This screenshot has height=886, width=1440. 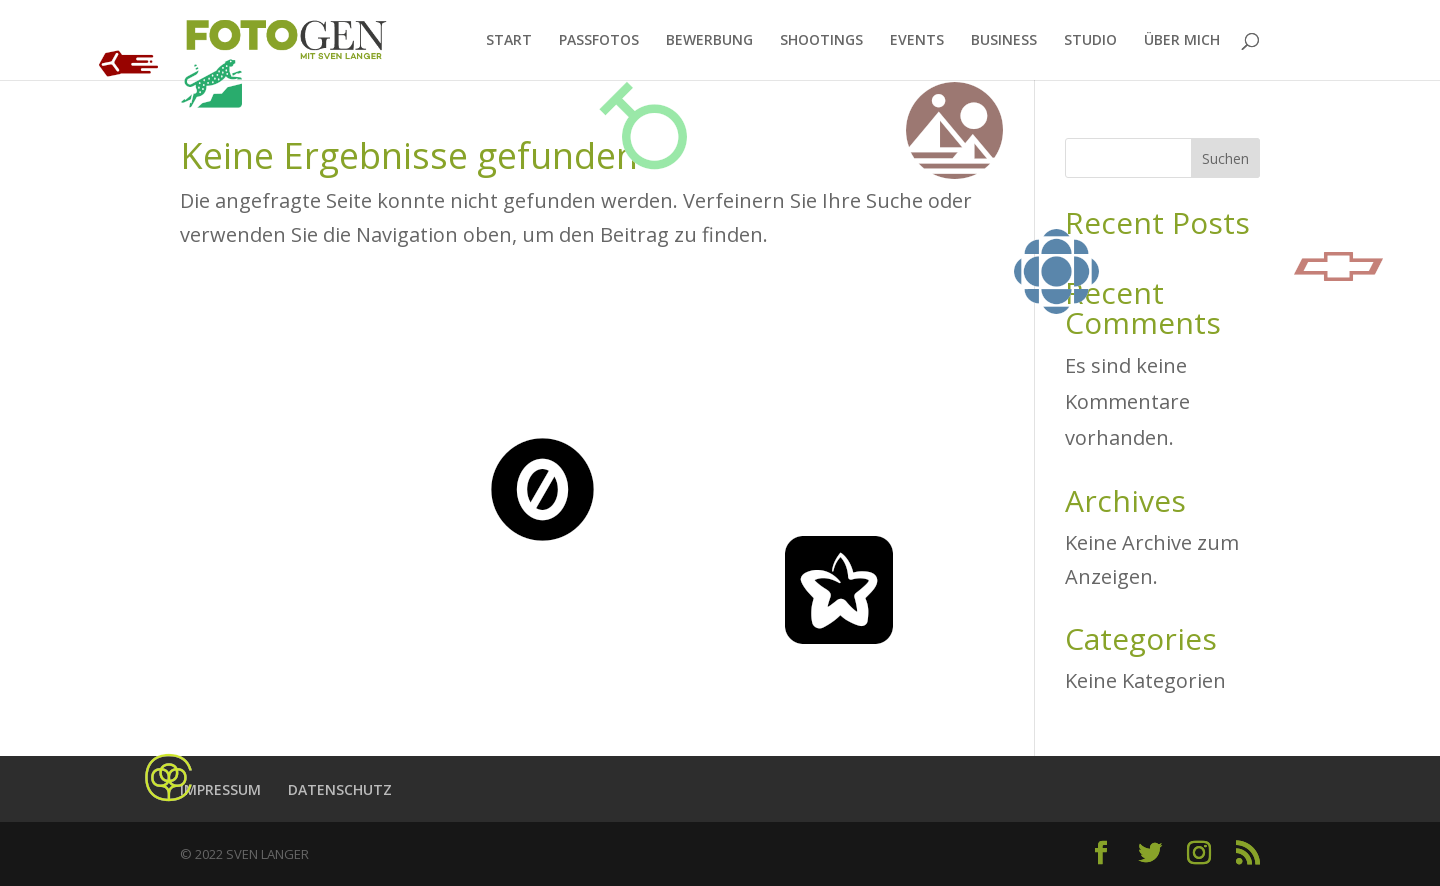 I want to click on visit cotton bureau website, so click(x=168, y=777).